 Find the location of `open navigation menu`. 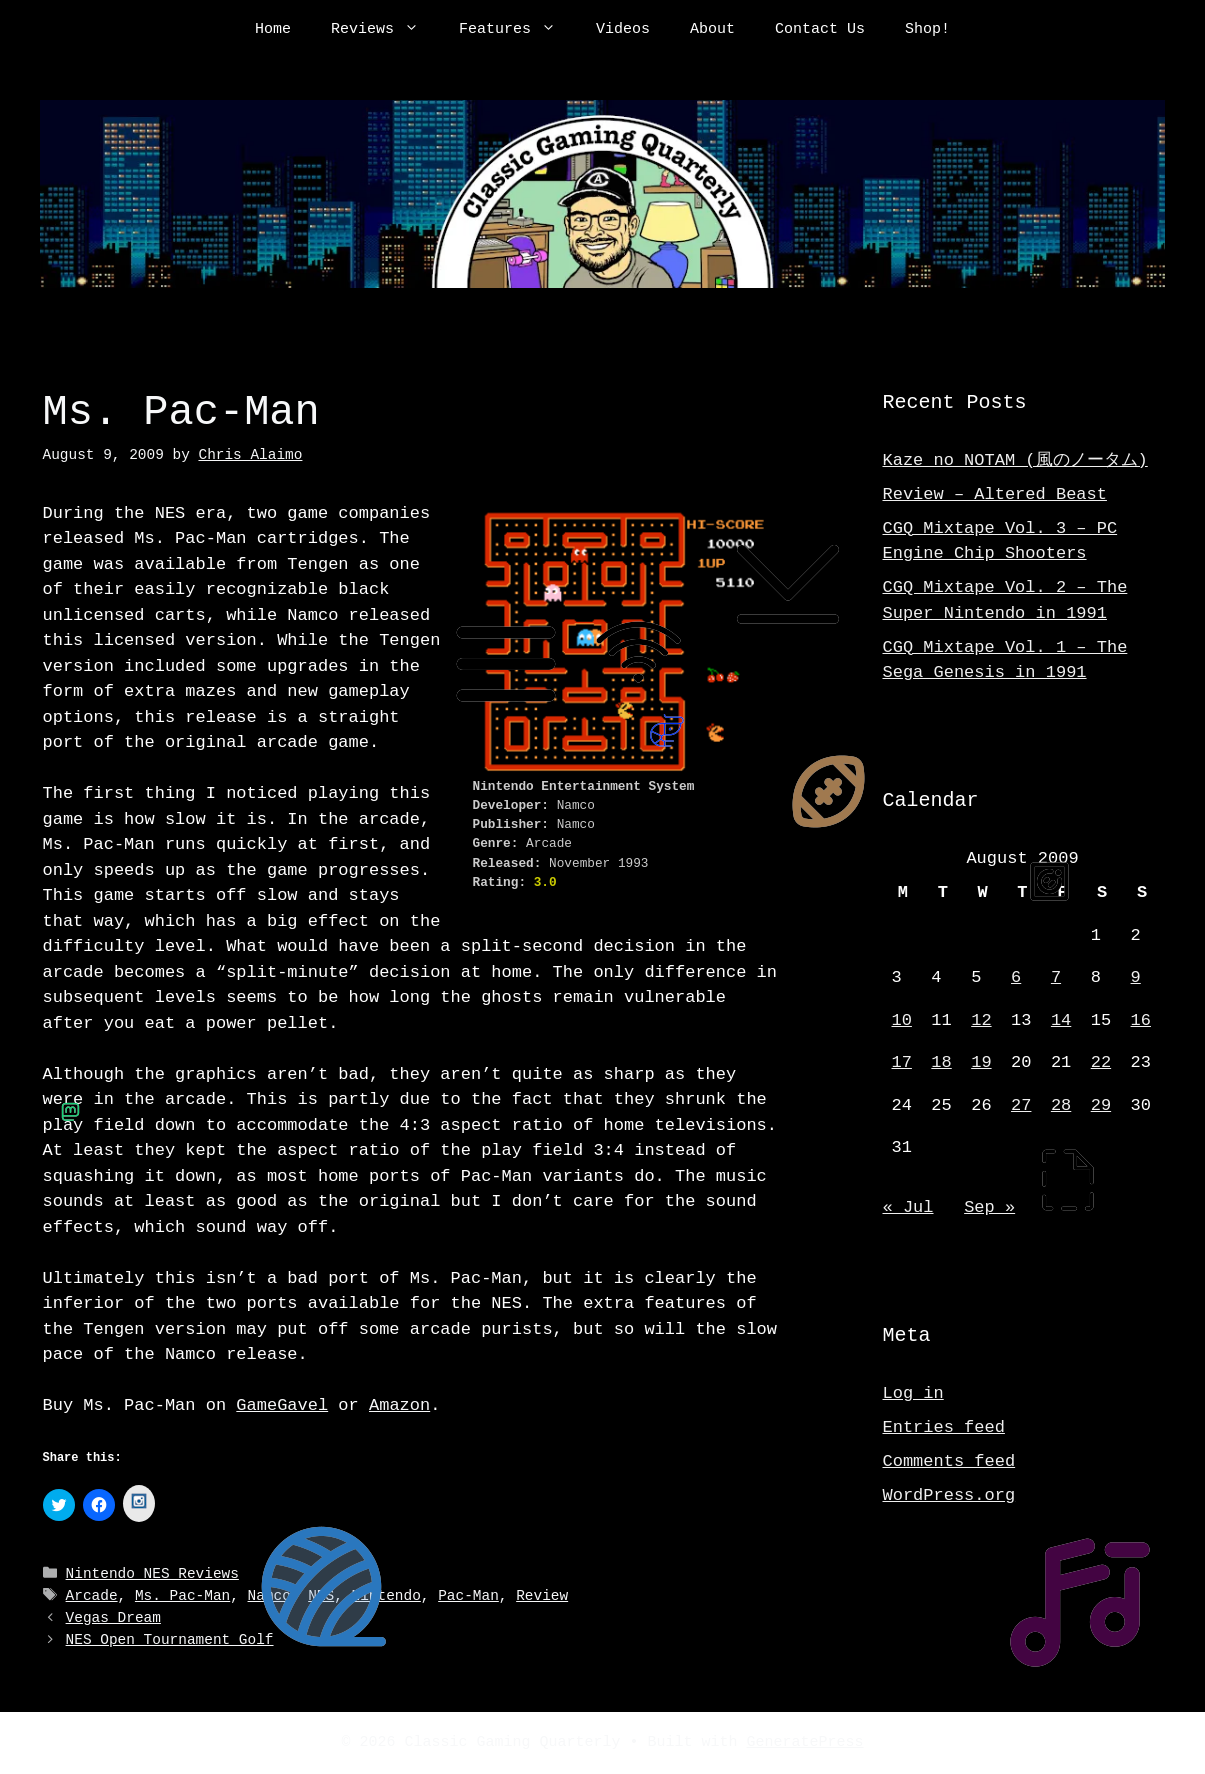

open navigation menu is located at coordinates (506, 664).